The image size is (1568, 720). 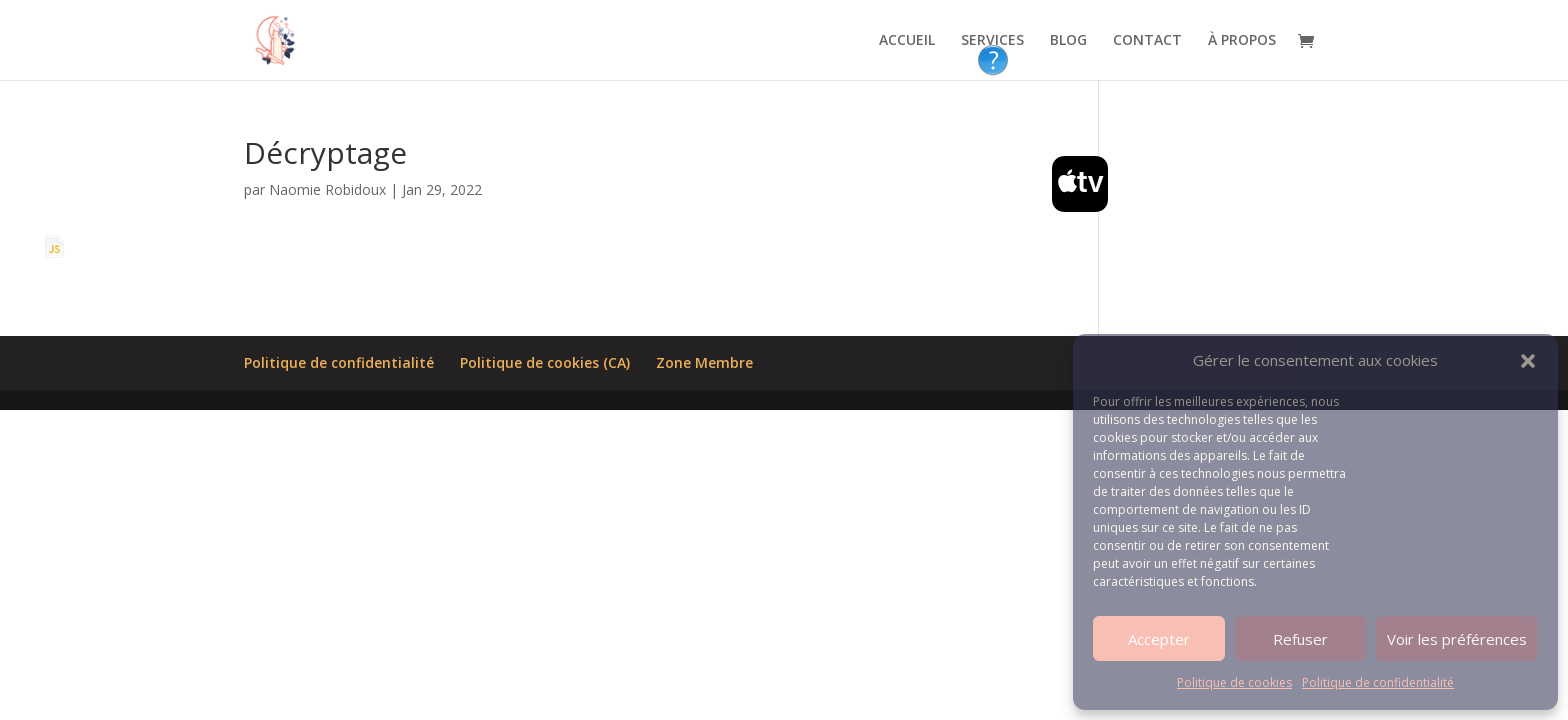 What do you see at coordinates (1080, 184) in the screenshot?
I see `access Apple TV app or device` at bounding box center [1080, 184].